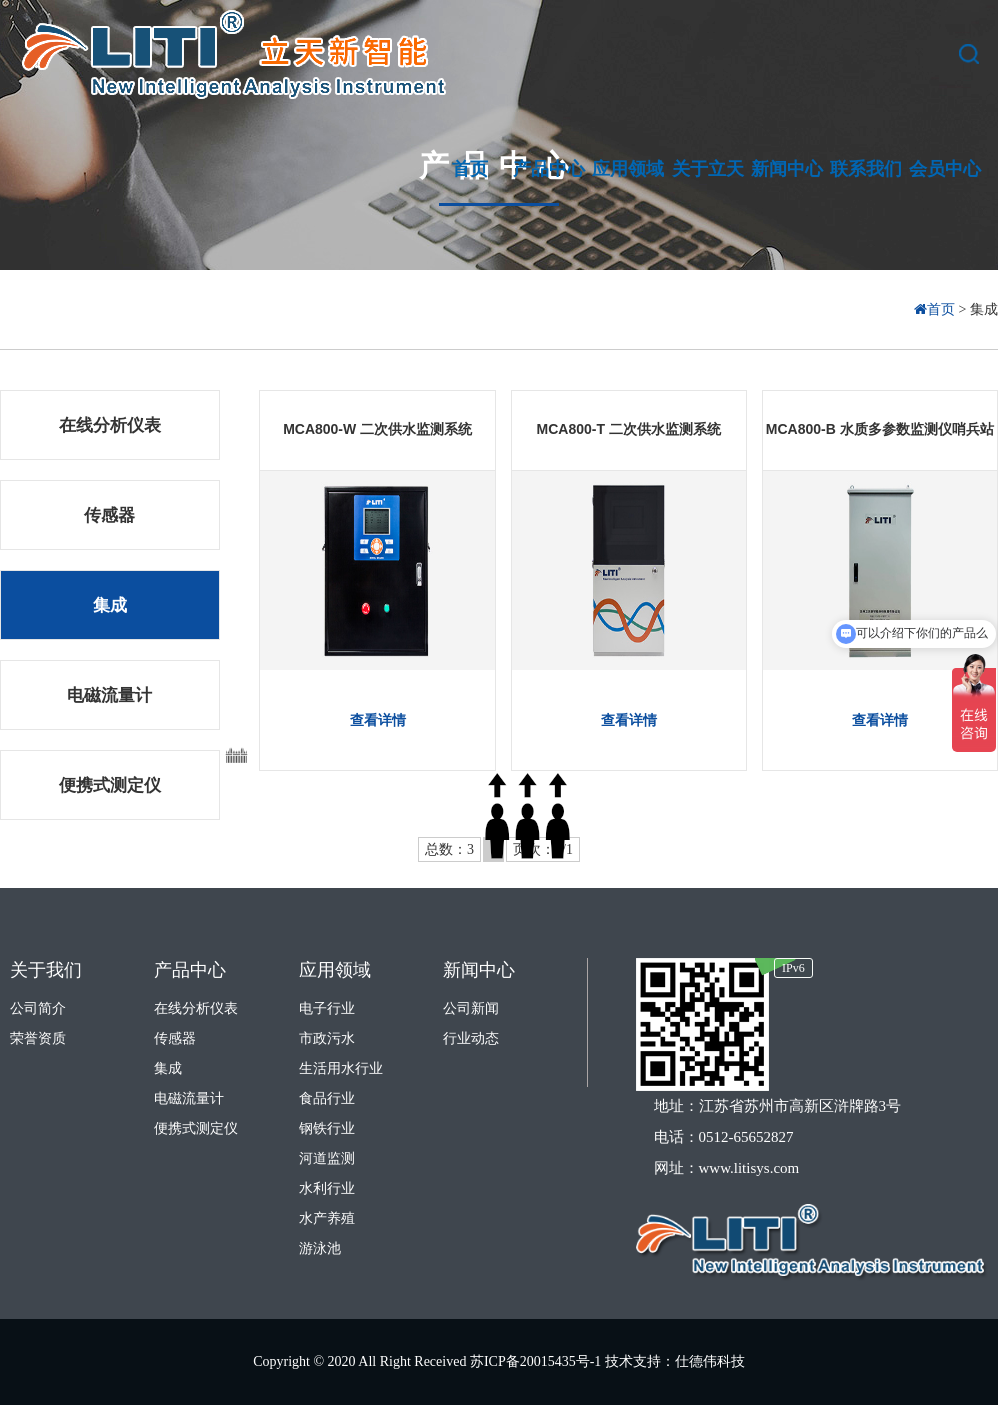 This screenshot has width=998, height=1405. I want to click on defensive wall or barrier structure in a strategy game, so click(236, 752).